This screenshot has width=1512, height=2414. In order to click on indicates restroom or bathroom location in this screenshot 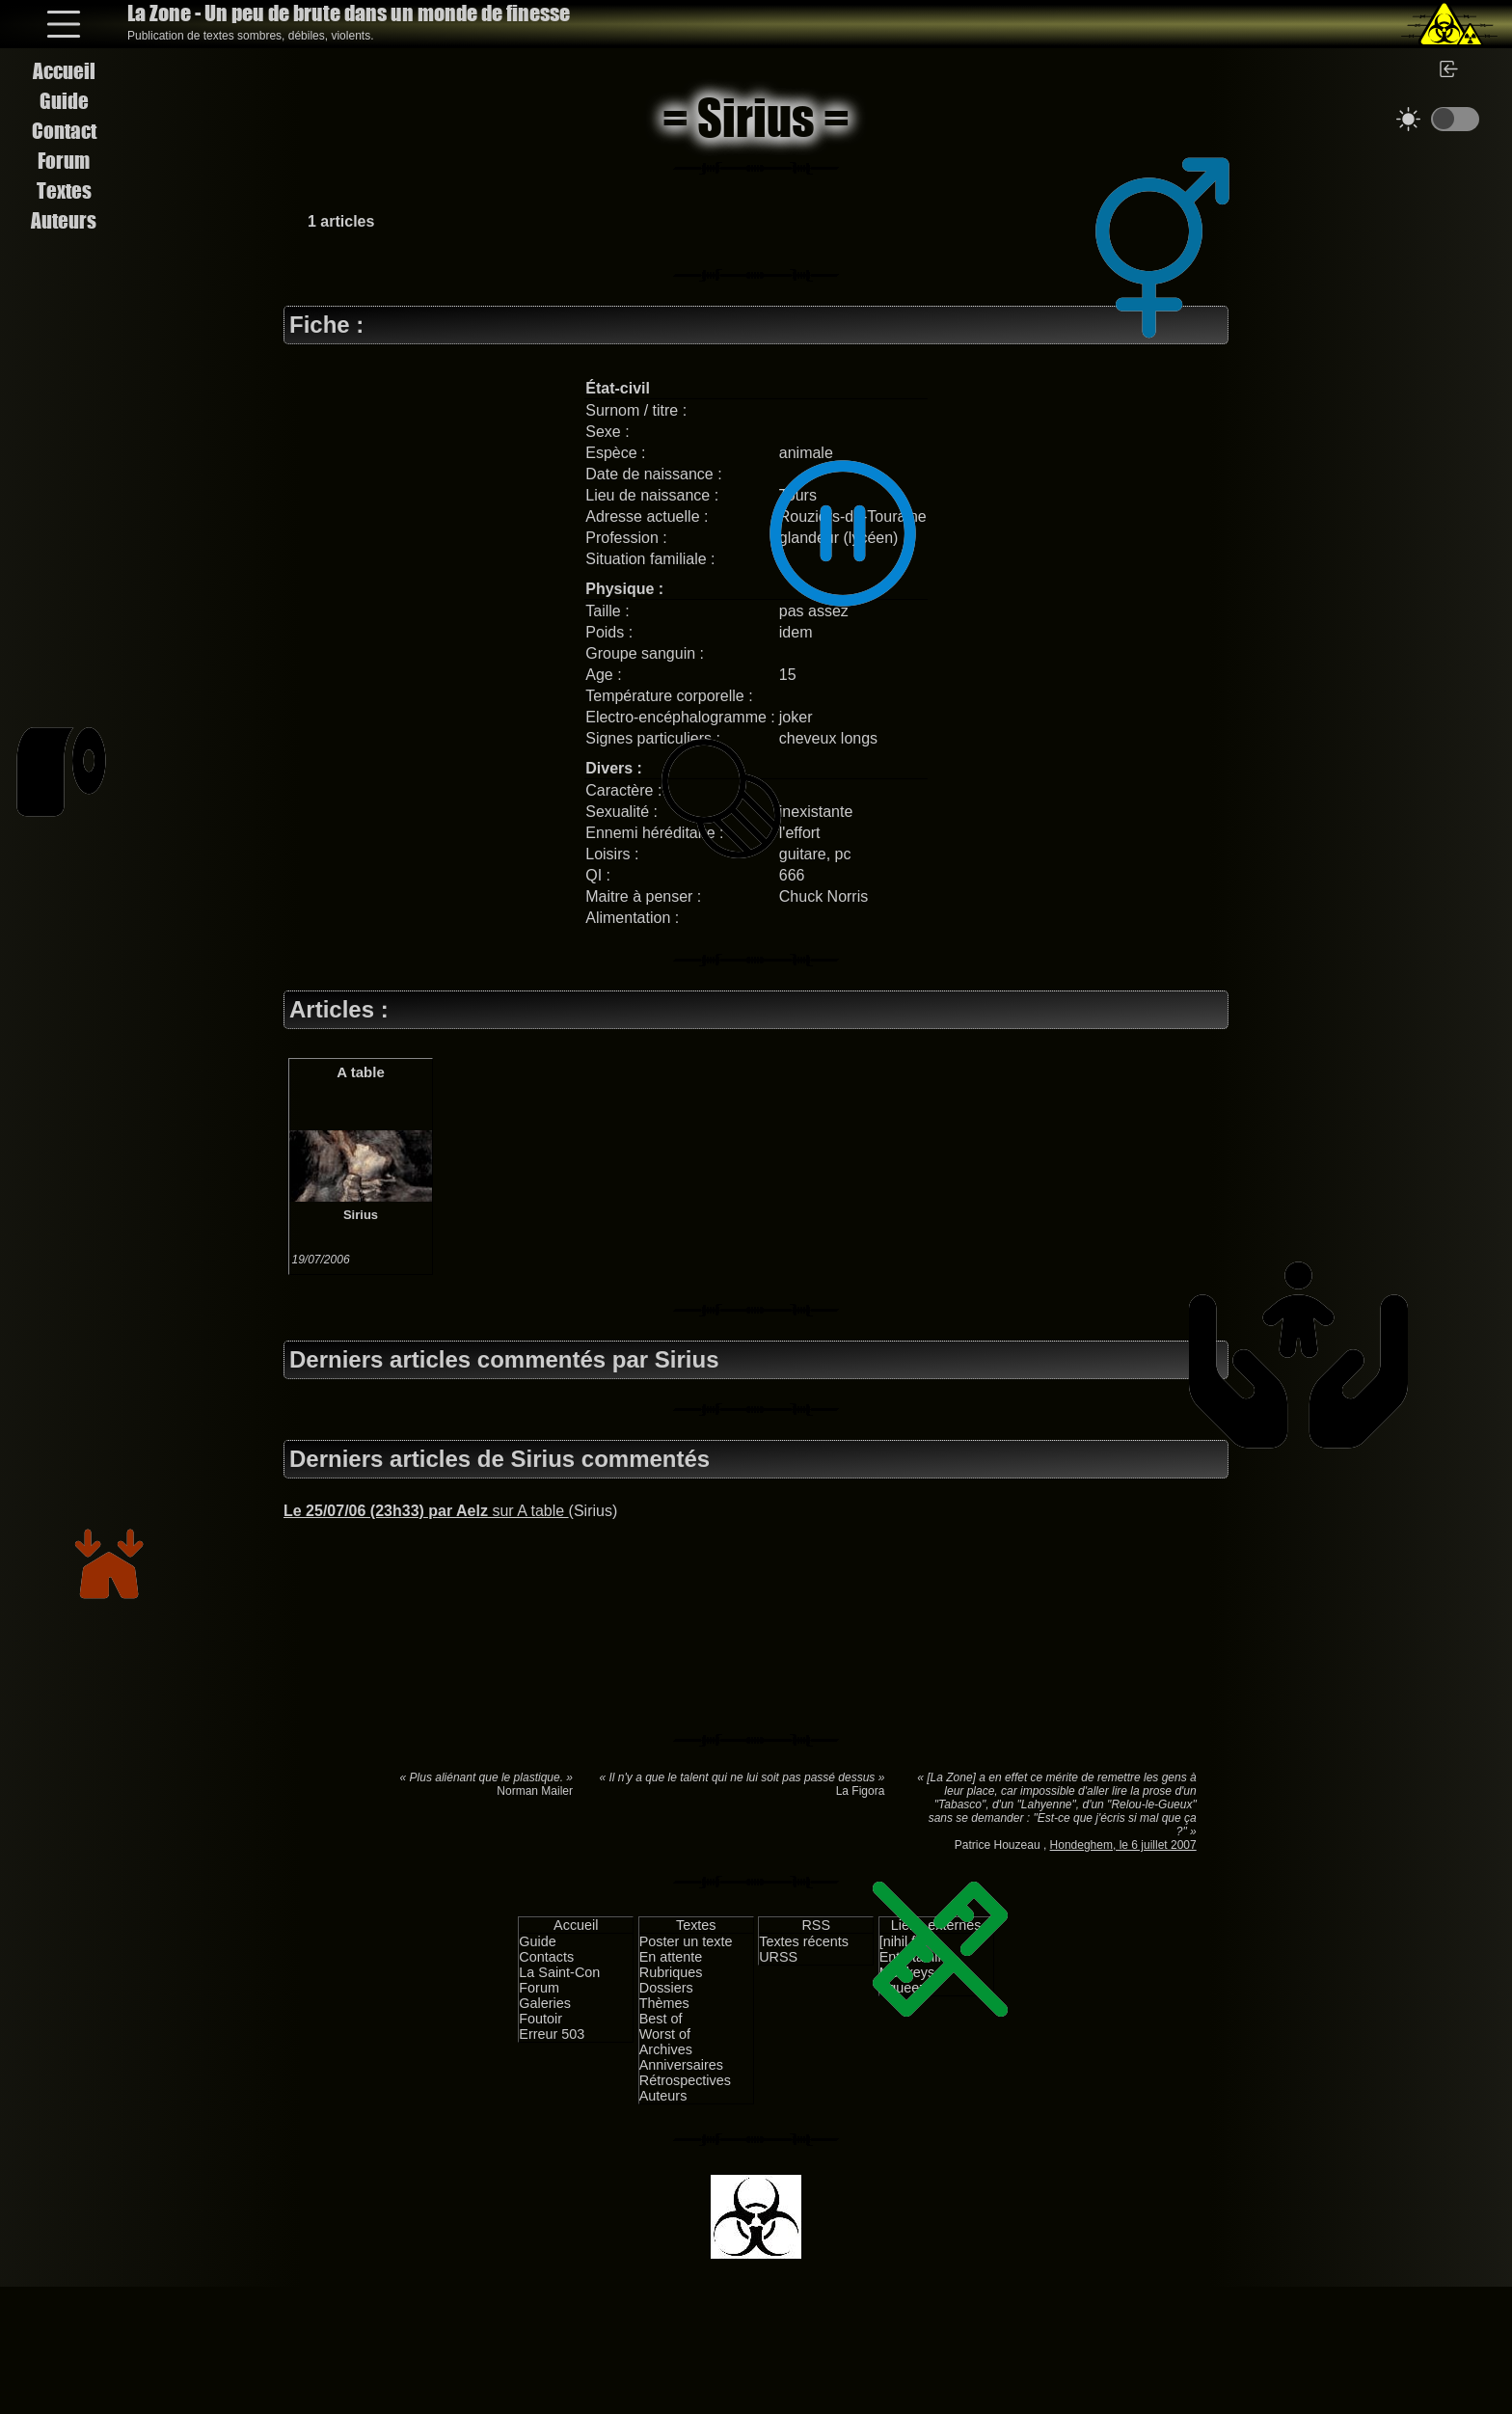, I will do `click(61, 766)`.